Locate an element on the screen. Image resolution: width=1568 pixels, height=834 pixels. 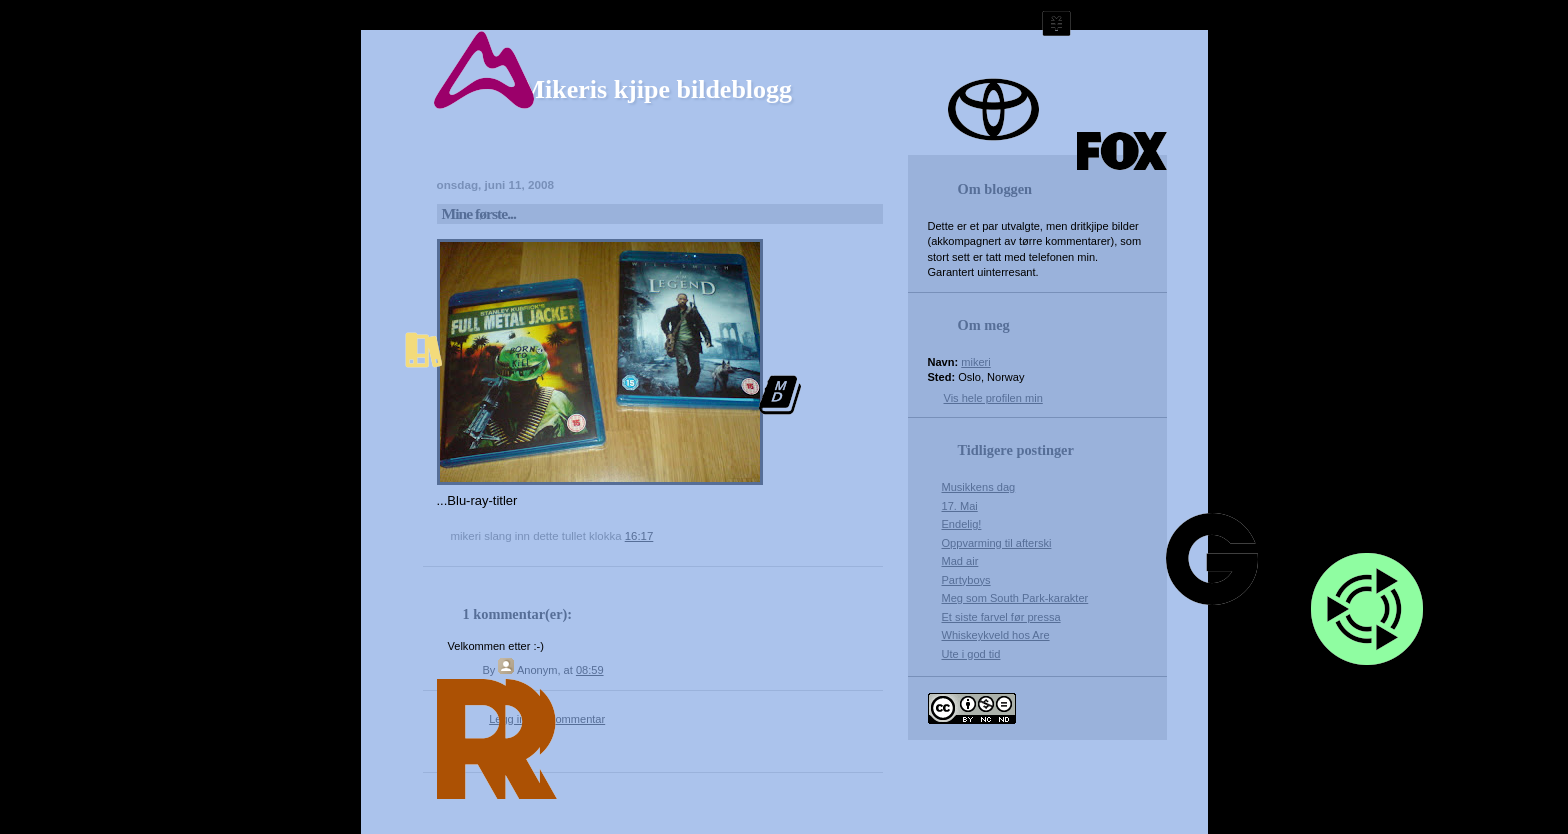
fox broadcasting company logo is located at coordinates (1122, 151).